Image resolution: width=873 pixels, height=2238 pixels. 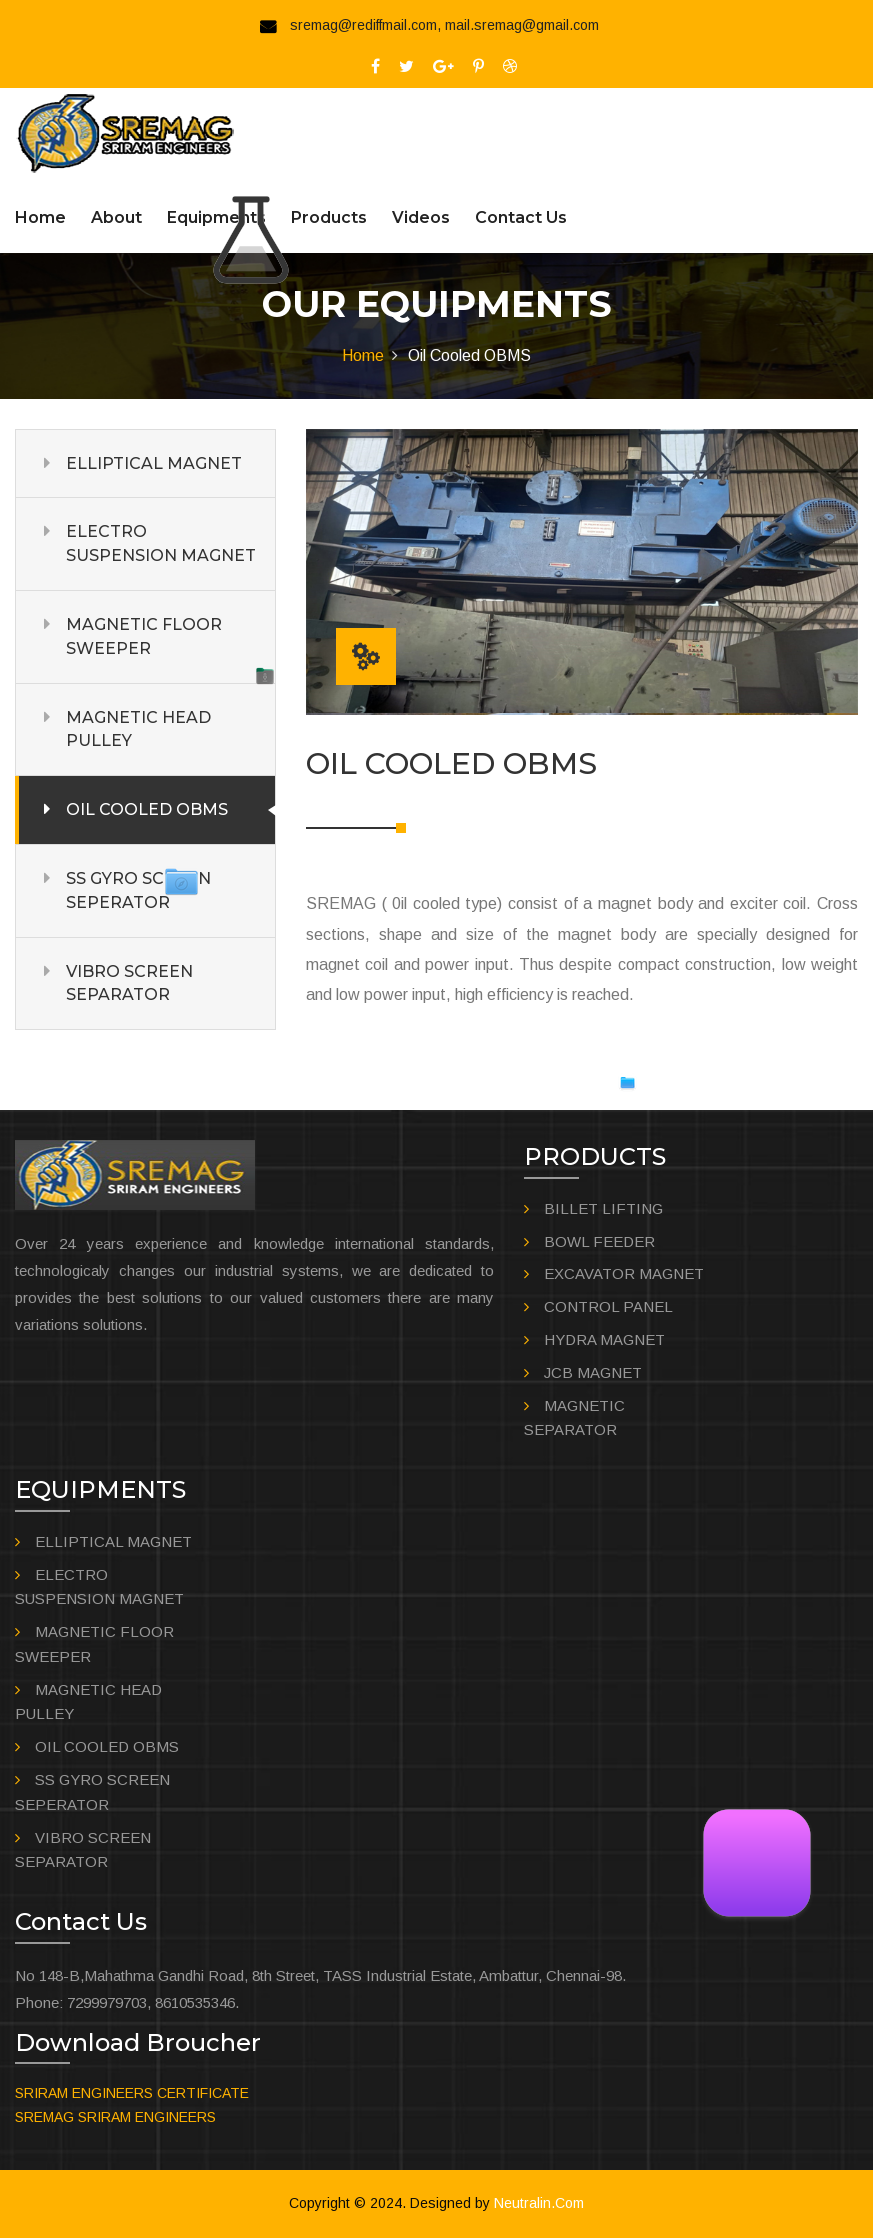 What do you see at coordinates (251, 240) in the screenshot?
I see `access science or chemistry applications` at bounding box center [251, 240].